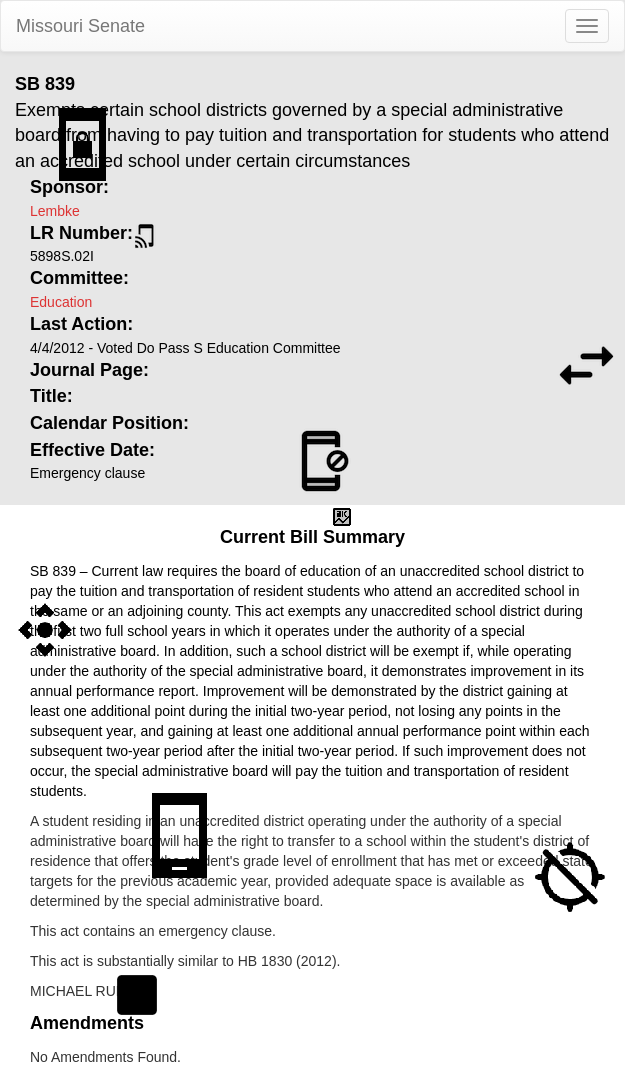  I want to click on view score or rating statistics, so click(342, 517).